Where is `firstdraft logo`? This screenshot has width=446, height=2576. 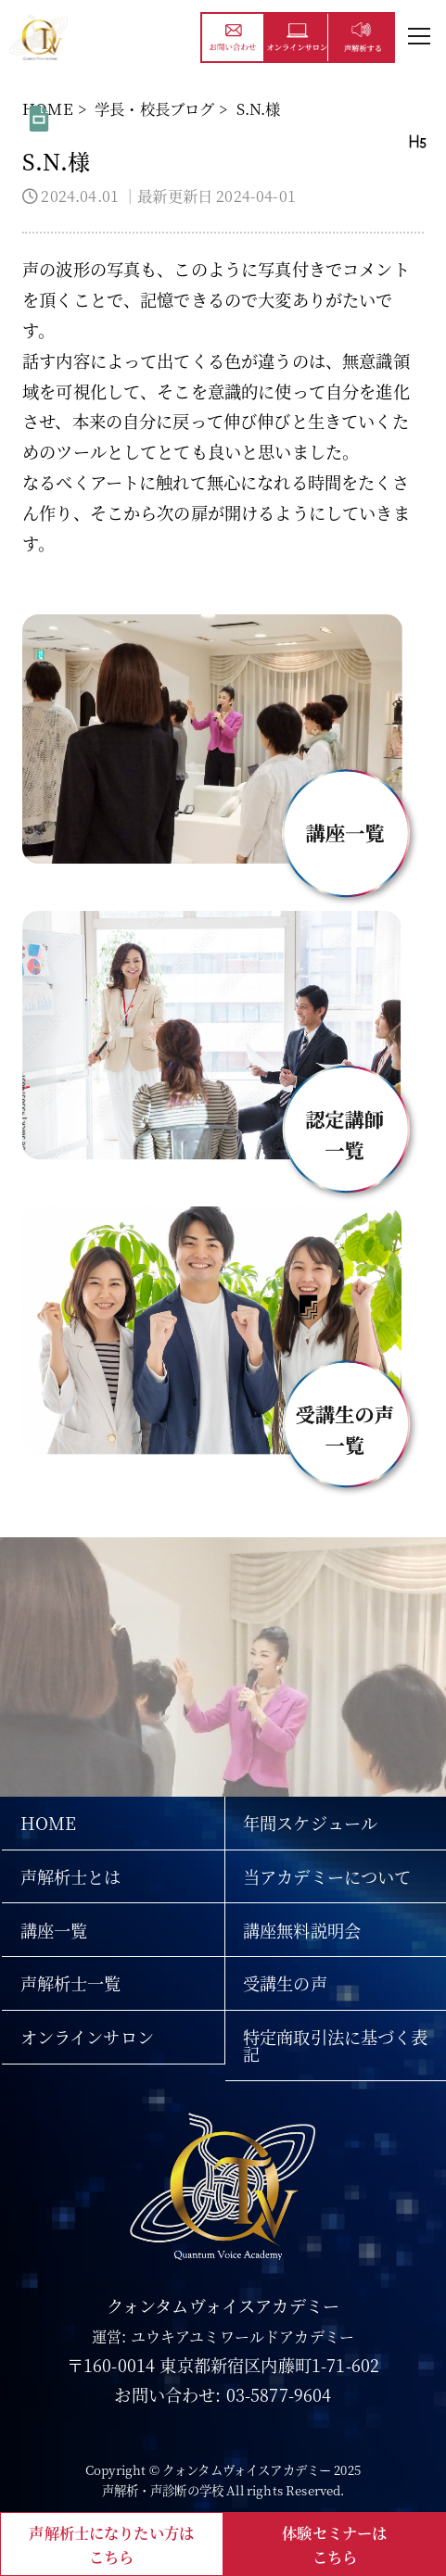 firstdraft logo is located at coordinates (308, 1307).